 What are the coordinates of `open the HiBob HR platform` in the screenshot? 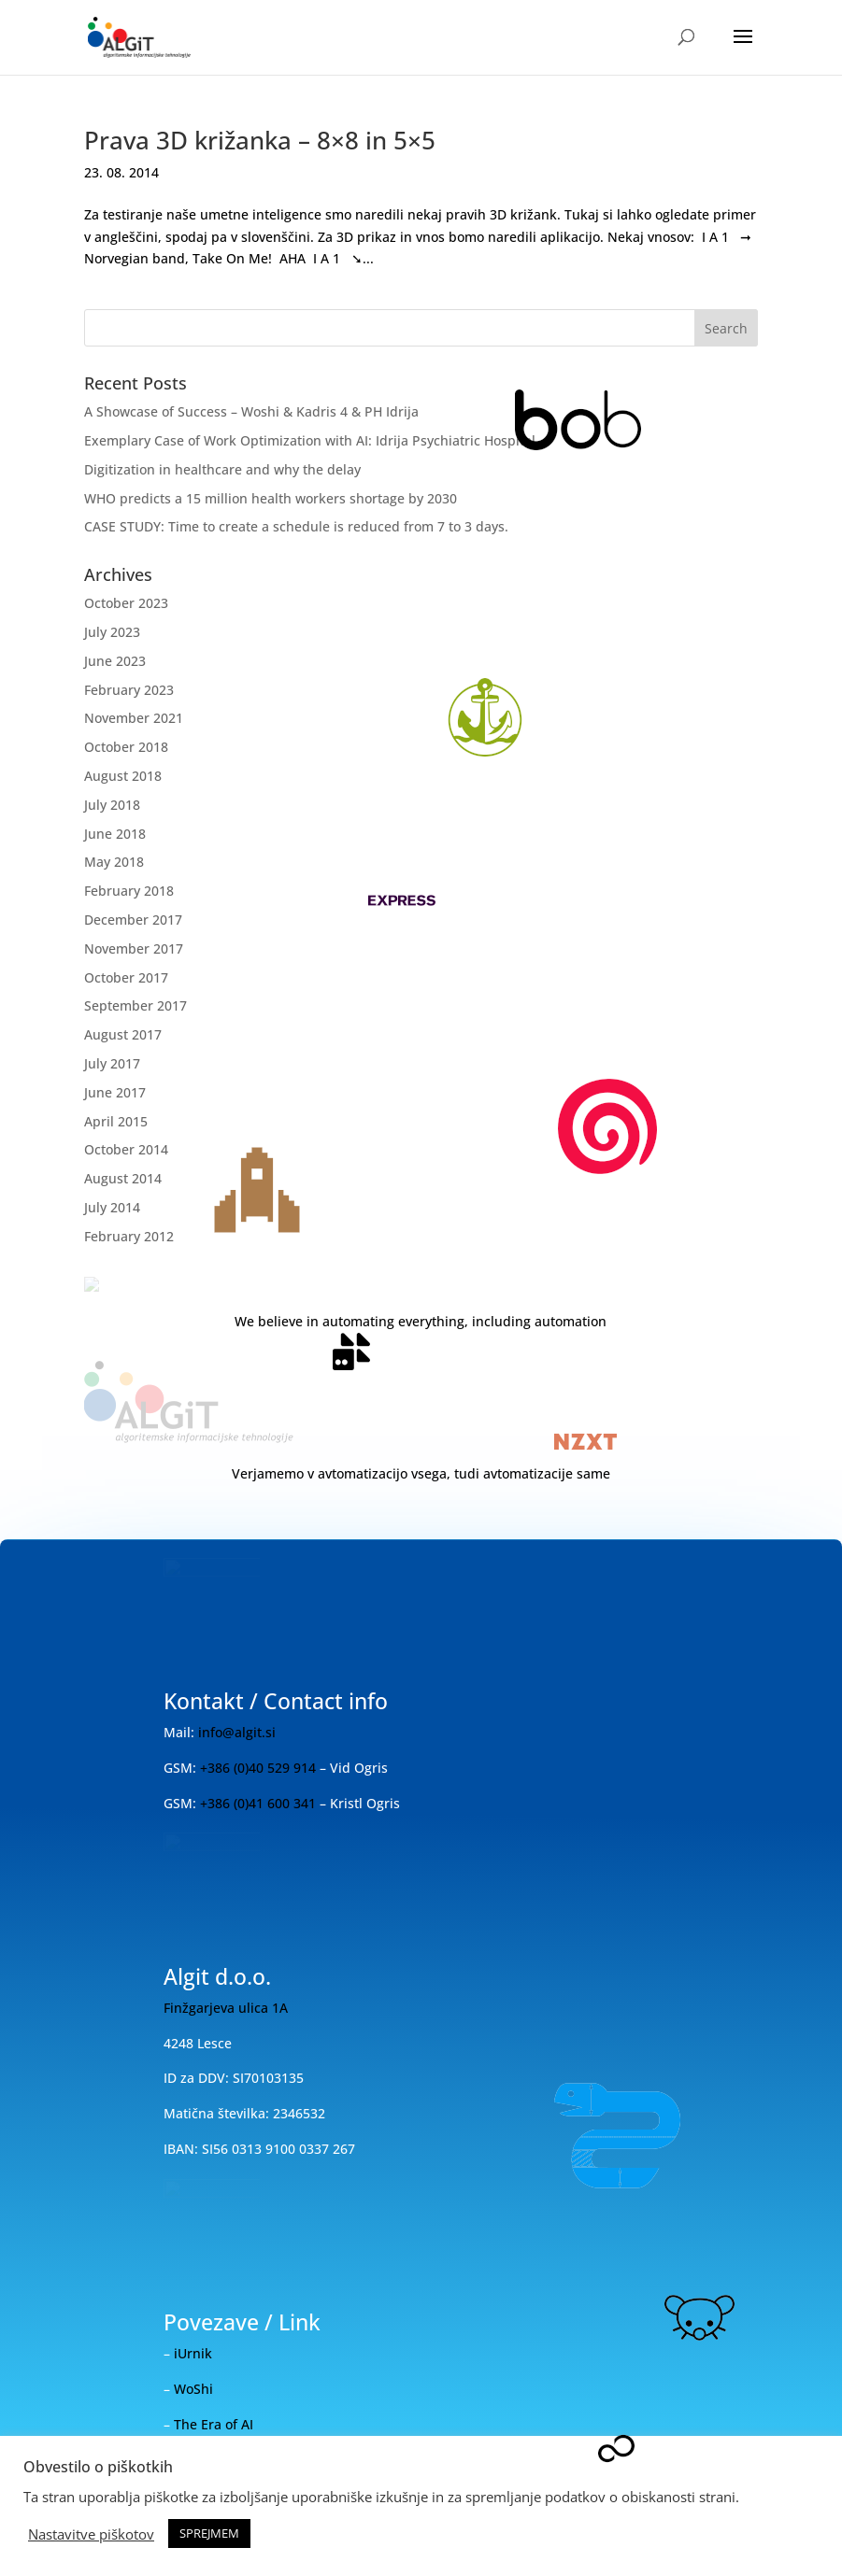 It's located at (578, 419).